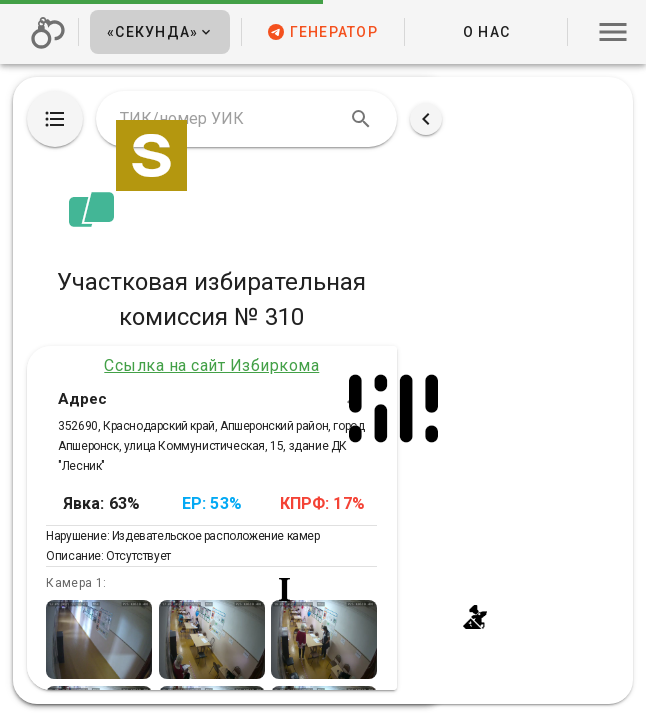 This screenshot has width=646, height=720. Describe the element at coordinates (91, 209) in the screenshot. I see `open the warp terminal application` at that location.